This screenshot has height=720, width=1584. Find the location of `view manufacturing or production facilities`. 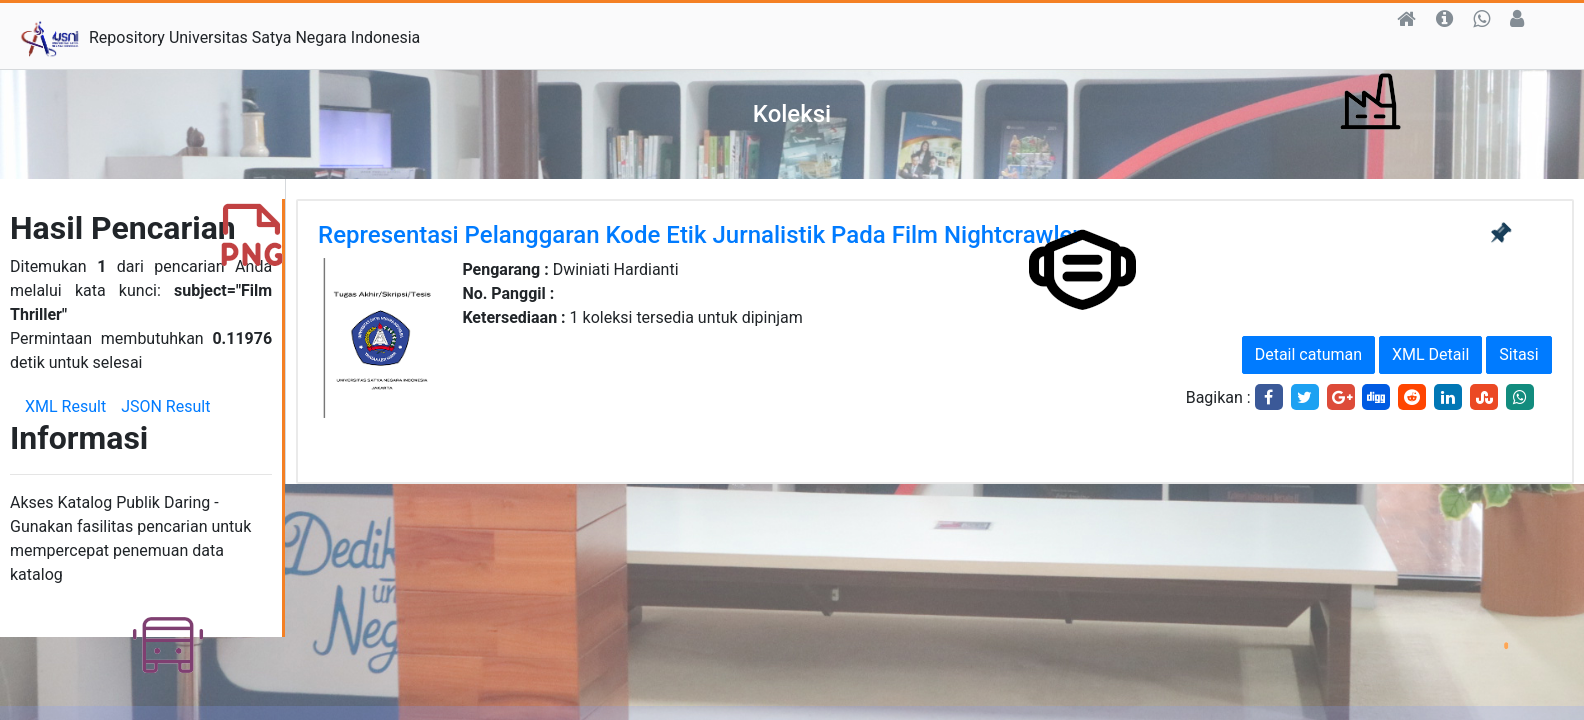

view manufacturing or production facilities is located at coordinates (1370, 103).